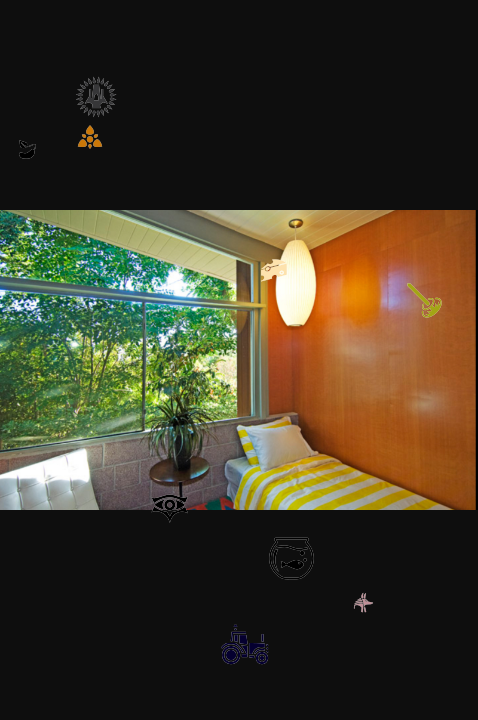 Image resolution: width=478 pixels, height=720 pixels. I want to click on fire ion cannon weapon ability, so click(424, 300).